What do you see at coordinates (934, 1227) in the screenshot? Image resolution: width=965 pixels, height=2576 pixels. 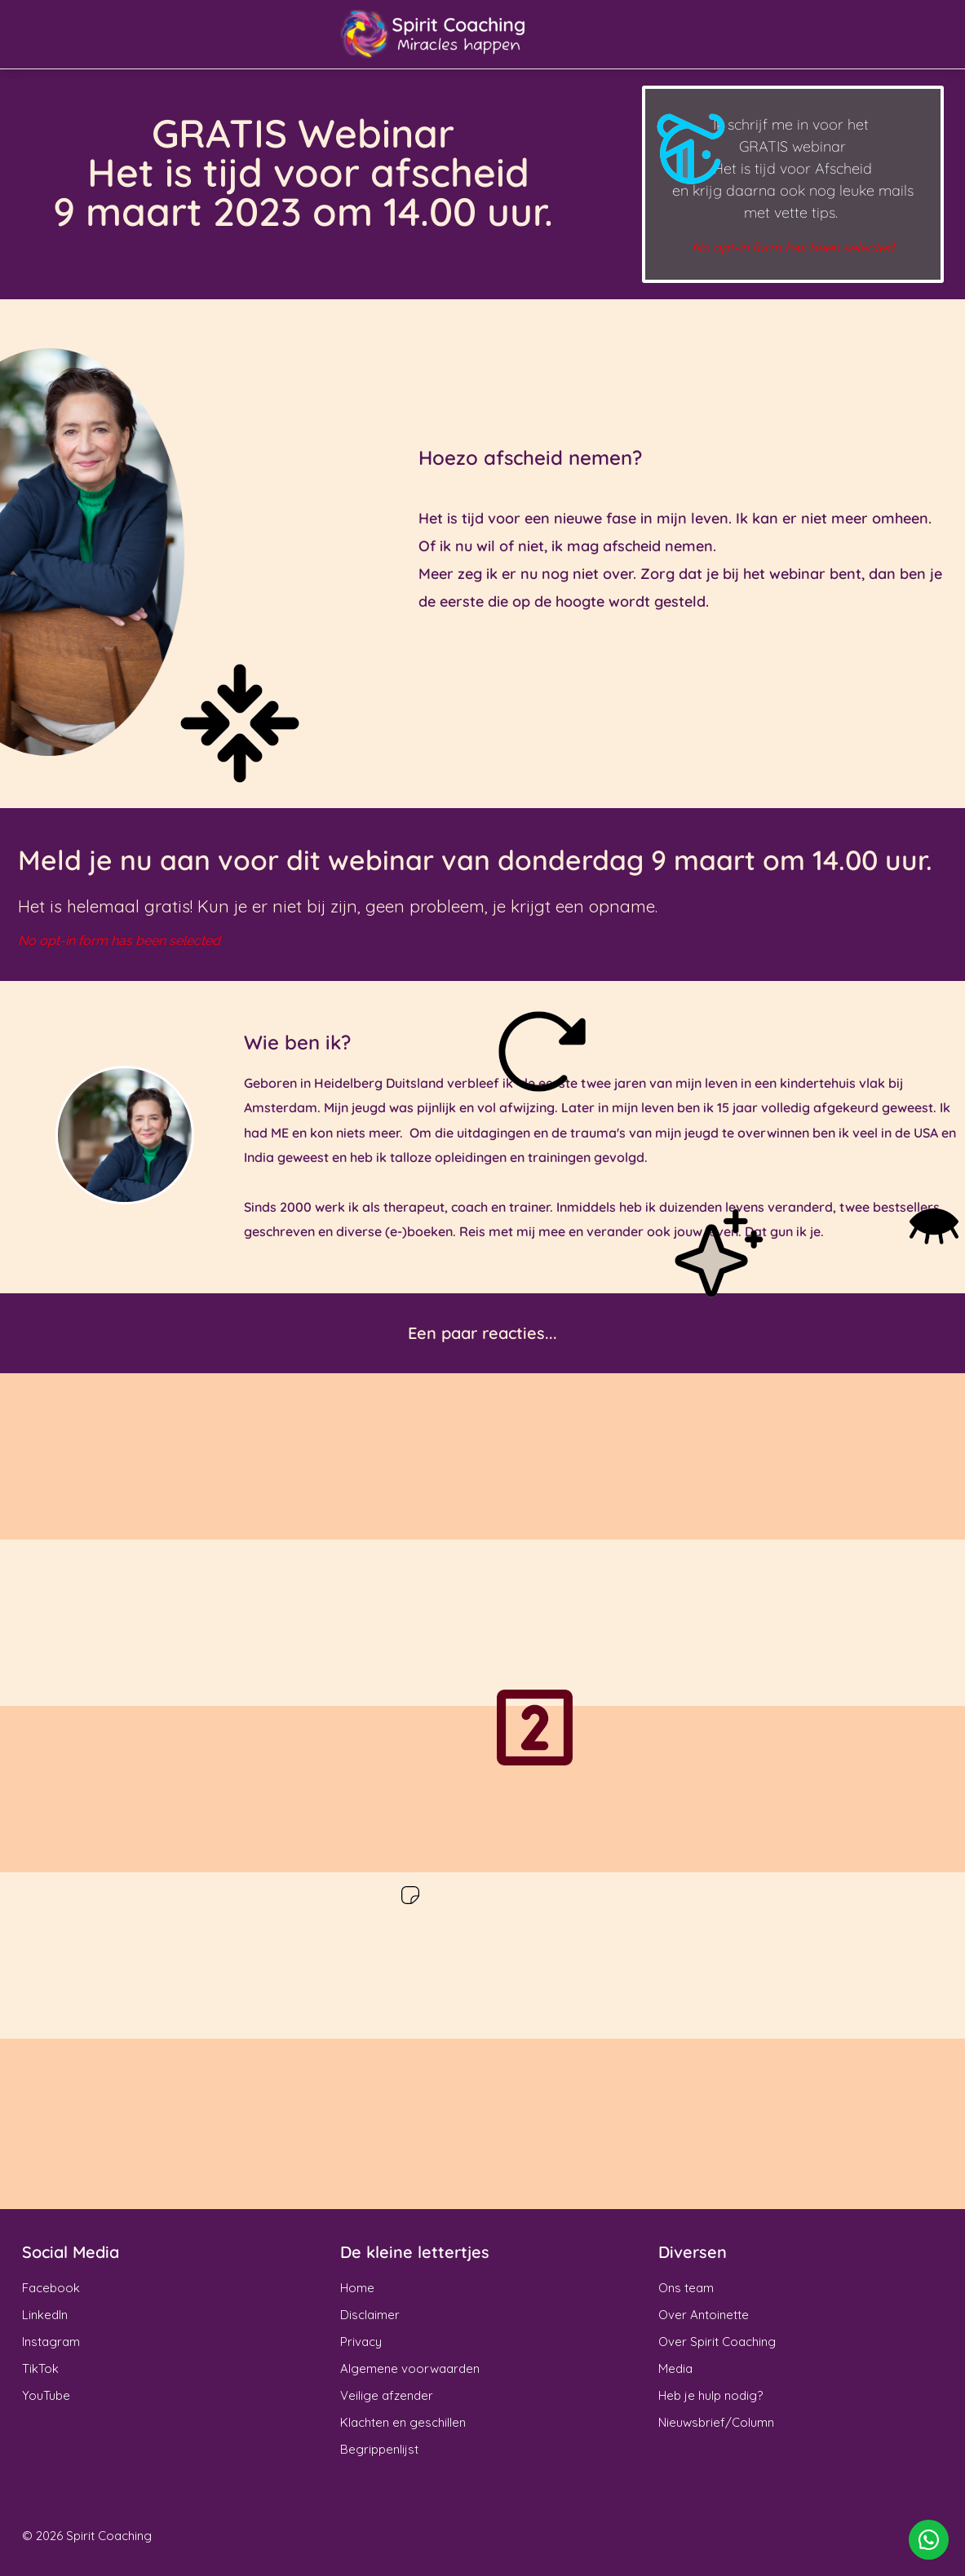 I see `hide password or sensitive content` at bounding box center [934, 1227].